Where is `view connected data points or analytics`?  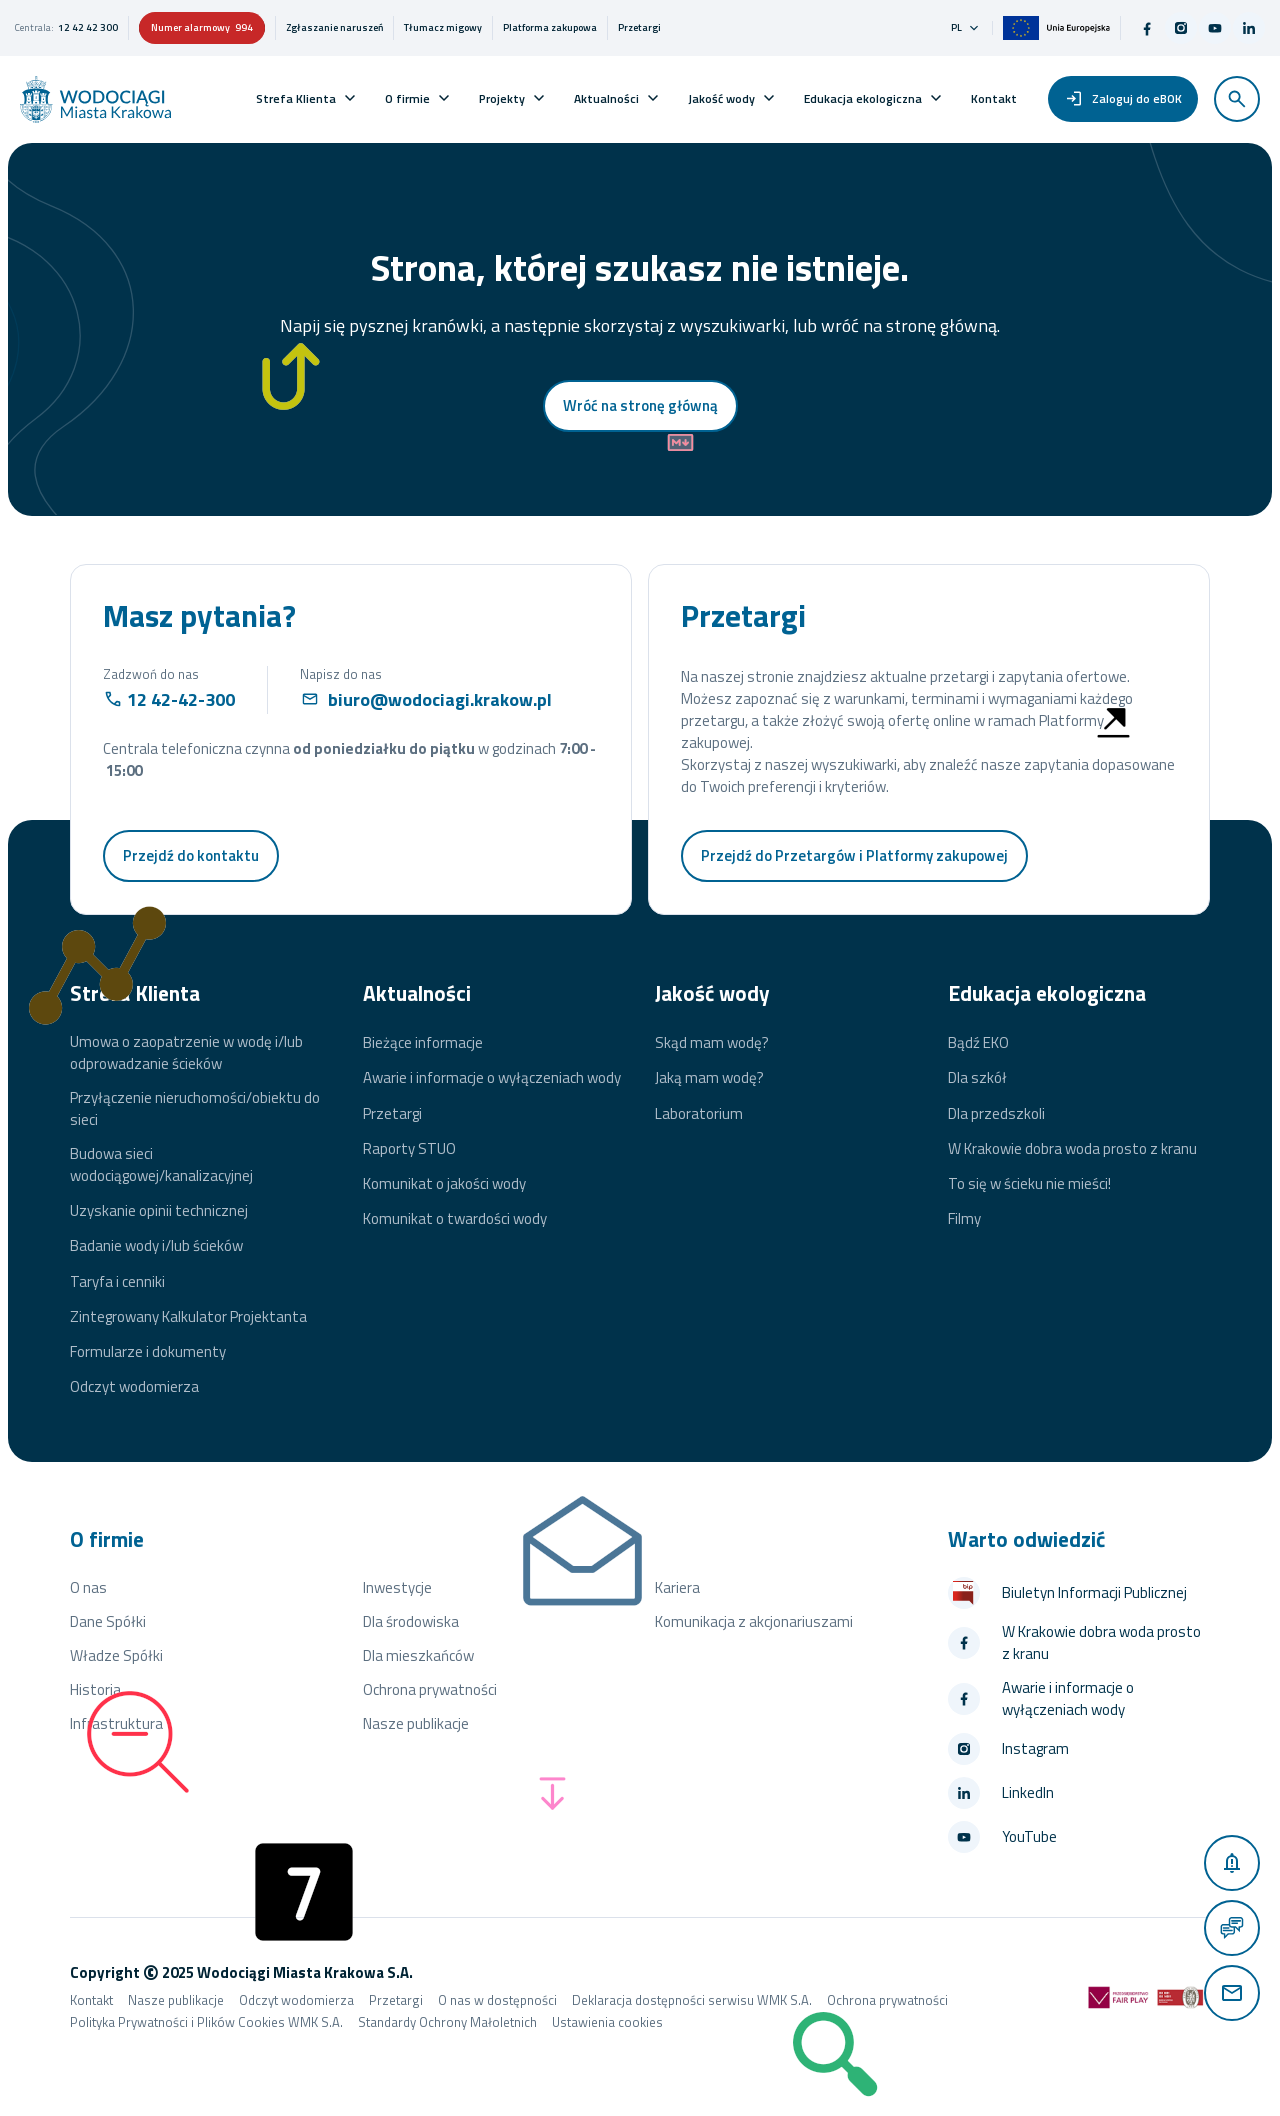
view connected data points or analytics is located at coordinates (97, 965).